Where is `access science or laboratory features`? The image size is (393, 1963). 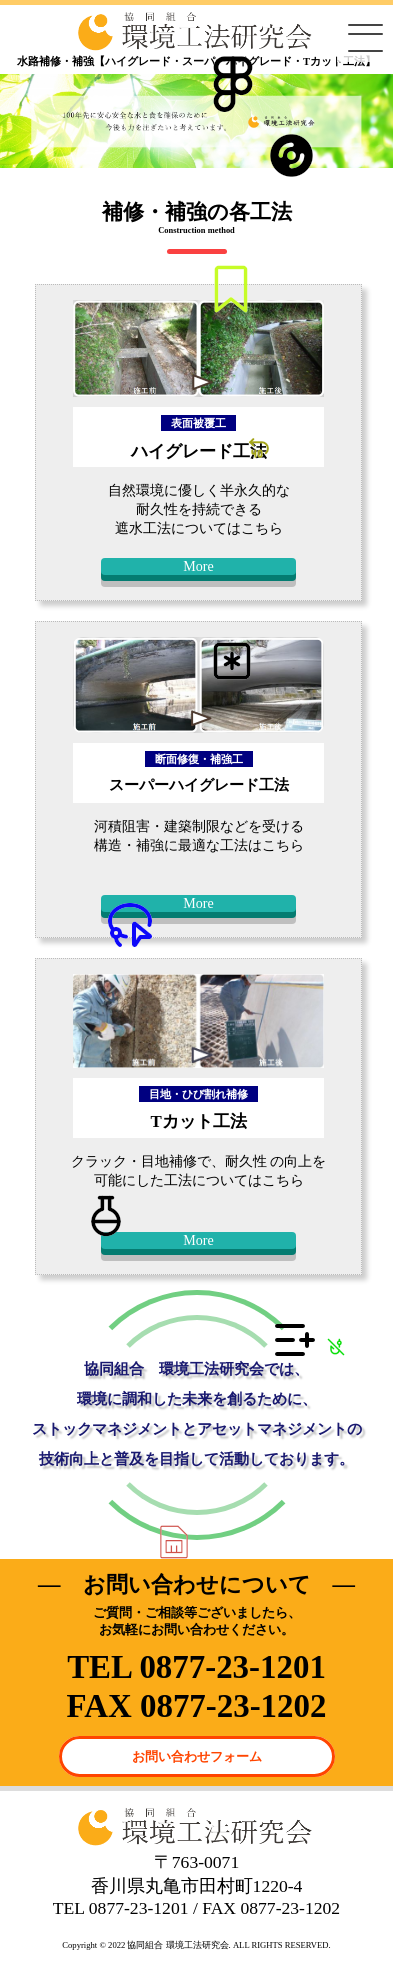 access science or laboratory features is located at coordinates (106, 1216).